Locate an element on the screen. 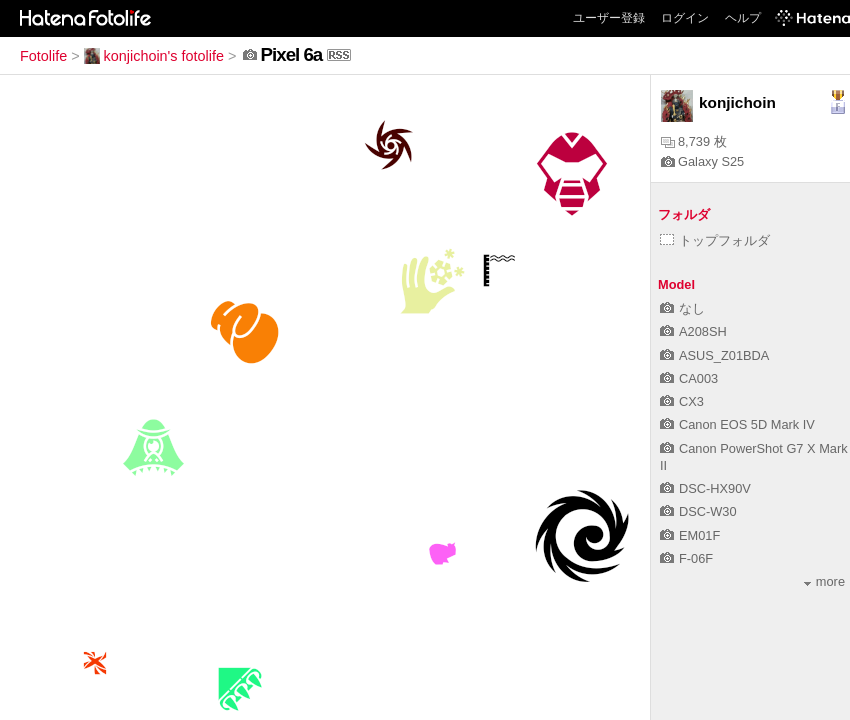 This screenshot has width=850, height=720. launch missile attack or special weapon ability is located at coordinates (240, 689).